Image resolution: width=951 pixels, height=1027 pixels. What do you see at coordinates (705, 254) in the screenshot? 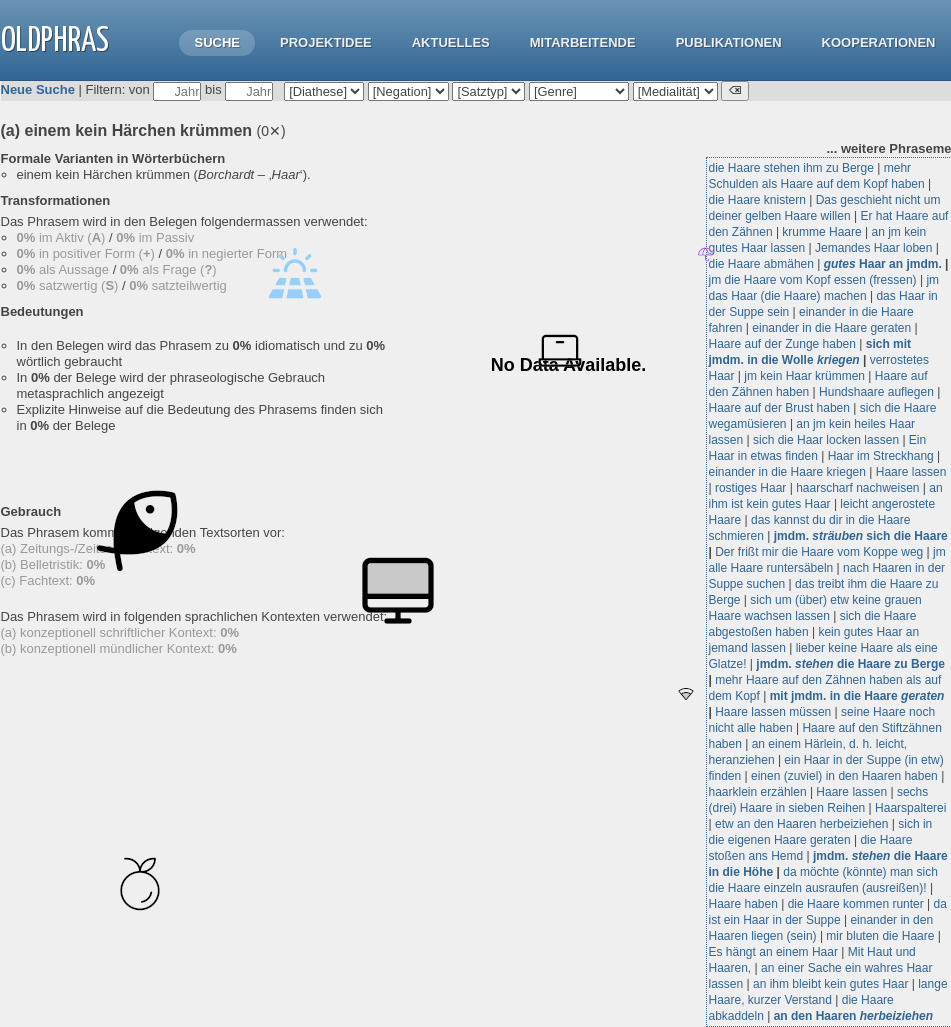
I see `view weather protection or rain forecast` at bounding box center [705, 254].